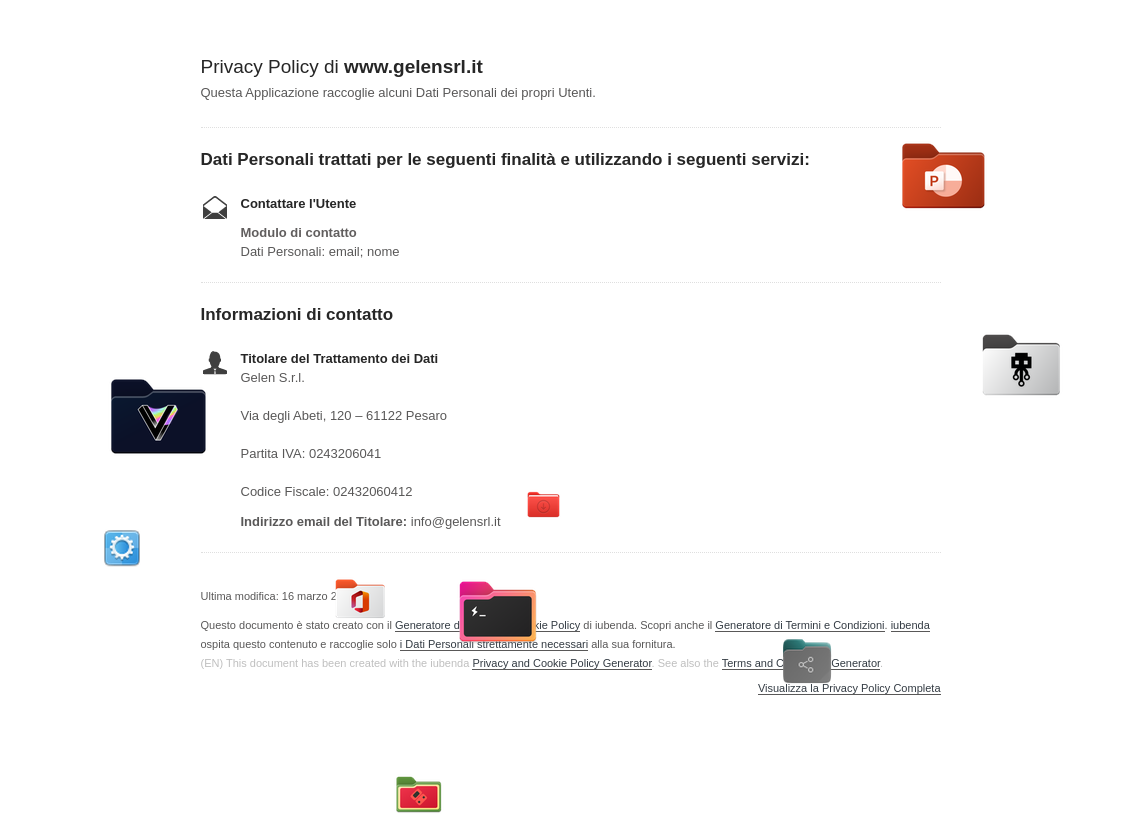  What do you see at coordinates (158, 419) in the screenshot?
I see `open wondershare videap project files folder` at bounding box center [158, 419].